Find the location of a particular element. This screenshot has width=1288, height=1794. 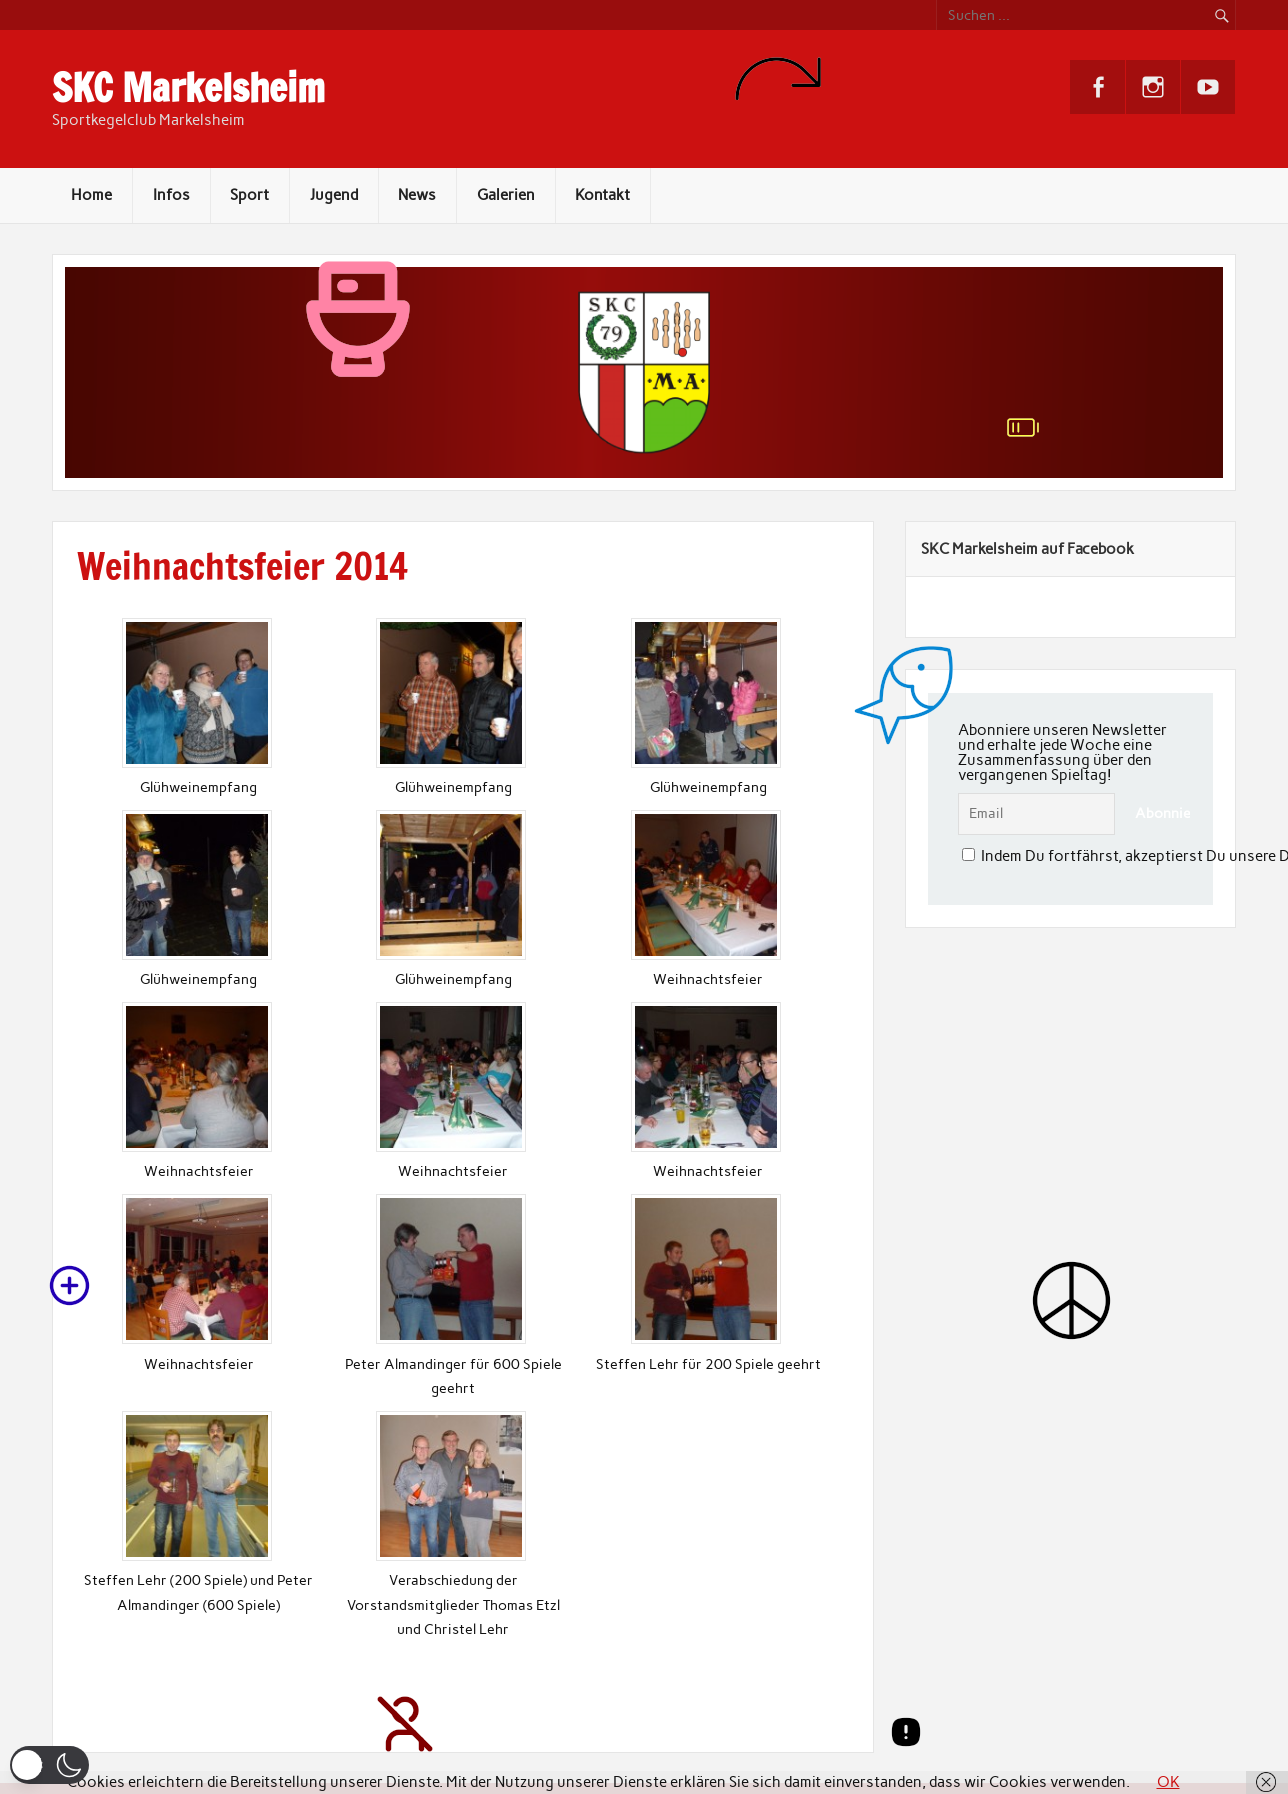

user account disabled or deactivated is located at coordinates (405, 1724).